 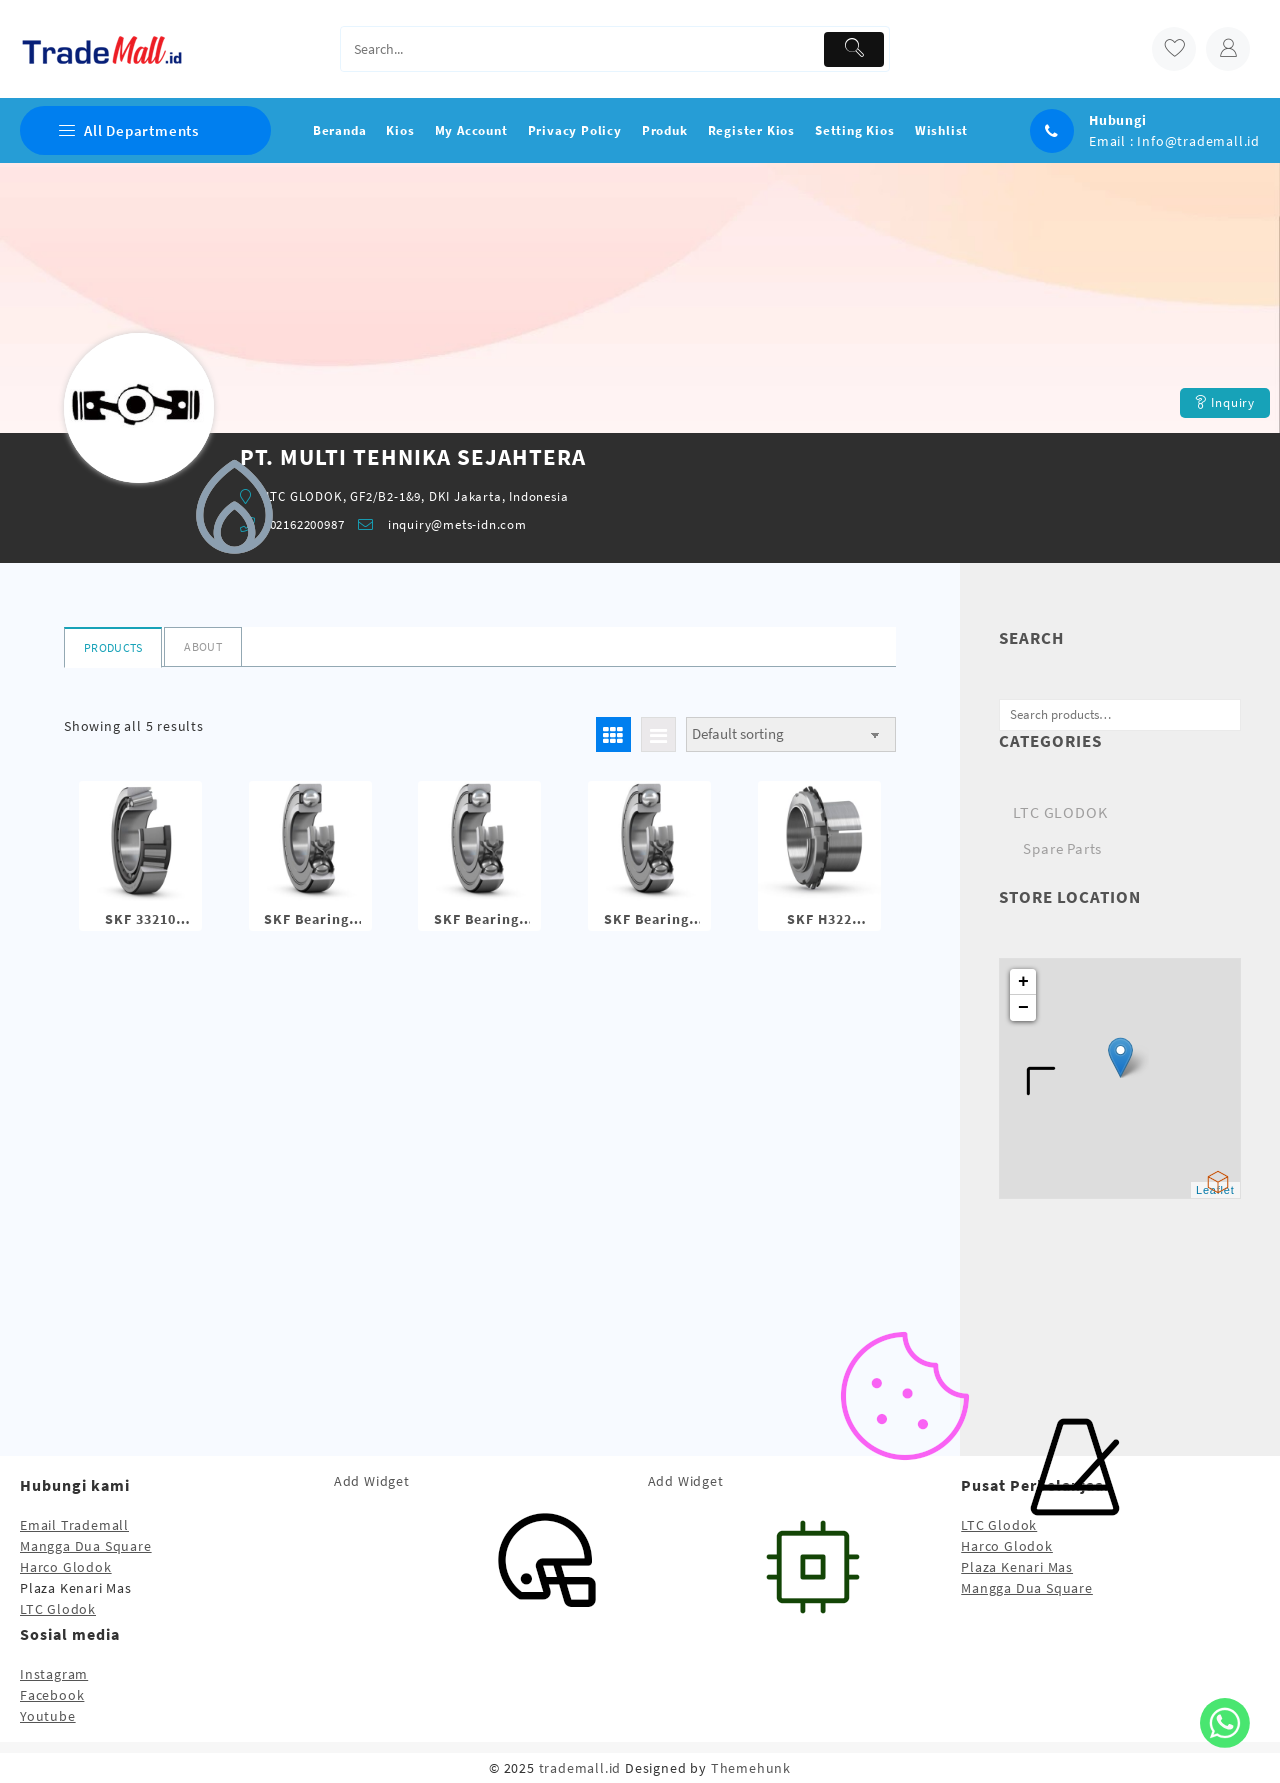 I want to click on access tempo or timing settings, so click(x=1075, y=1467).